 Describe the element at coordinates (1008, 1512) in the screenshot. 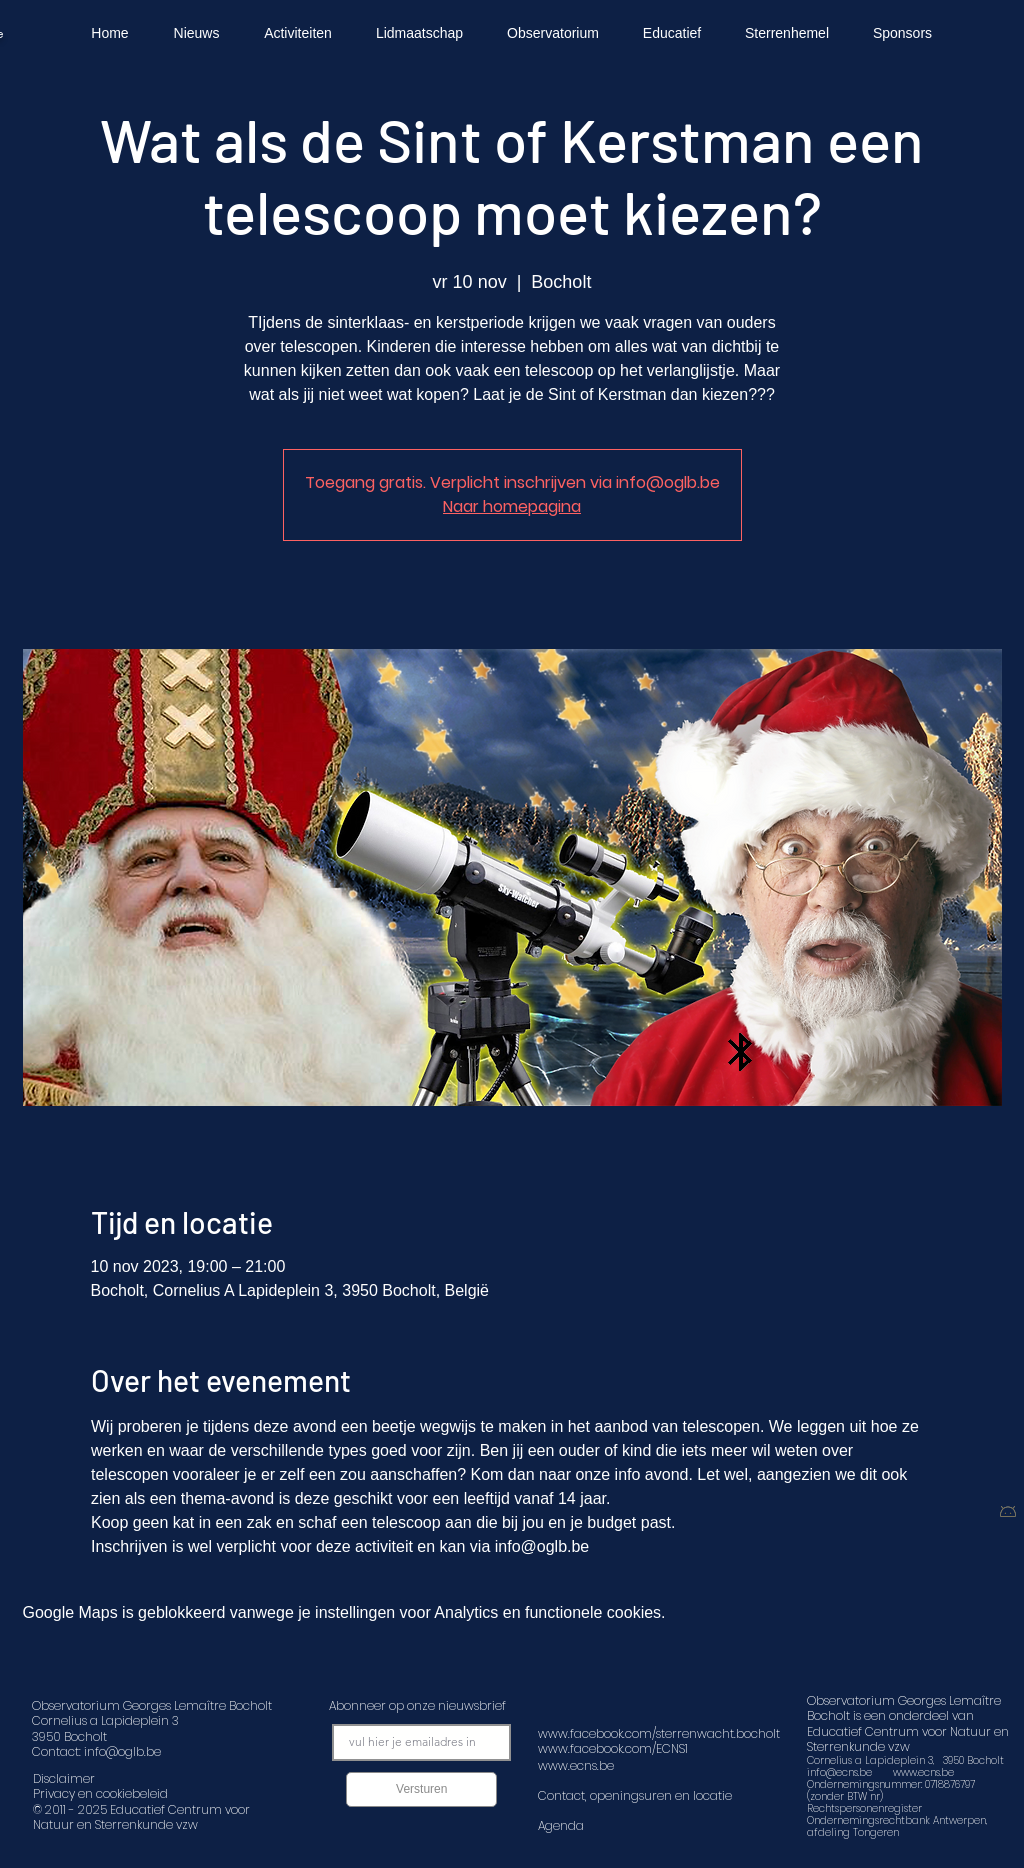

I see `android operating system logo` at that location.